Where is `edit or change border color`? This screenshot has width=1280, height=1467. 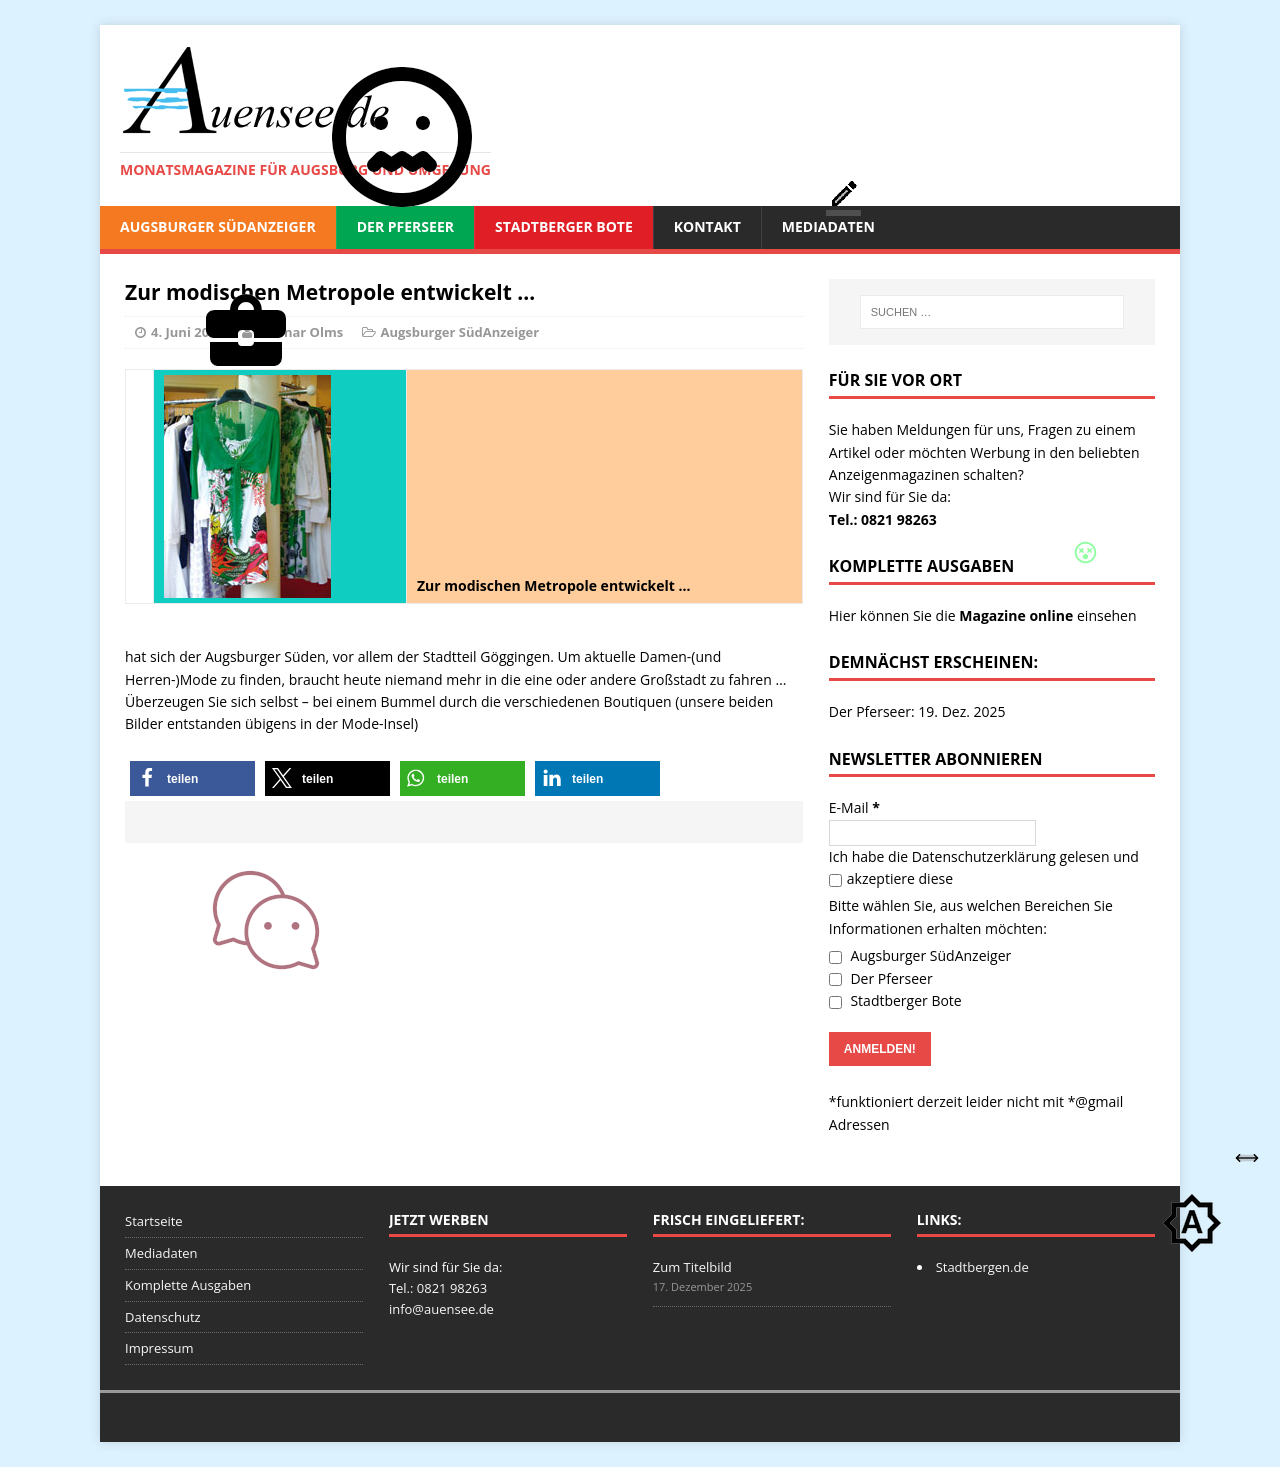
edit or change border color is located at coordinates (843, 198).